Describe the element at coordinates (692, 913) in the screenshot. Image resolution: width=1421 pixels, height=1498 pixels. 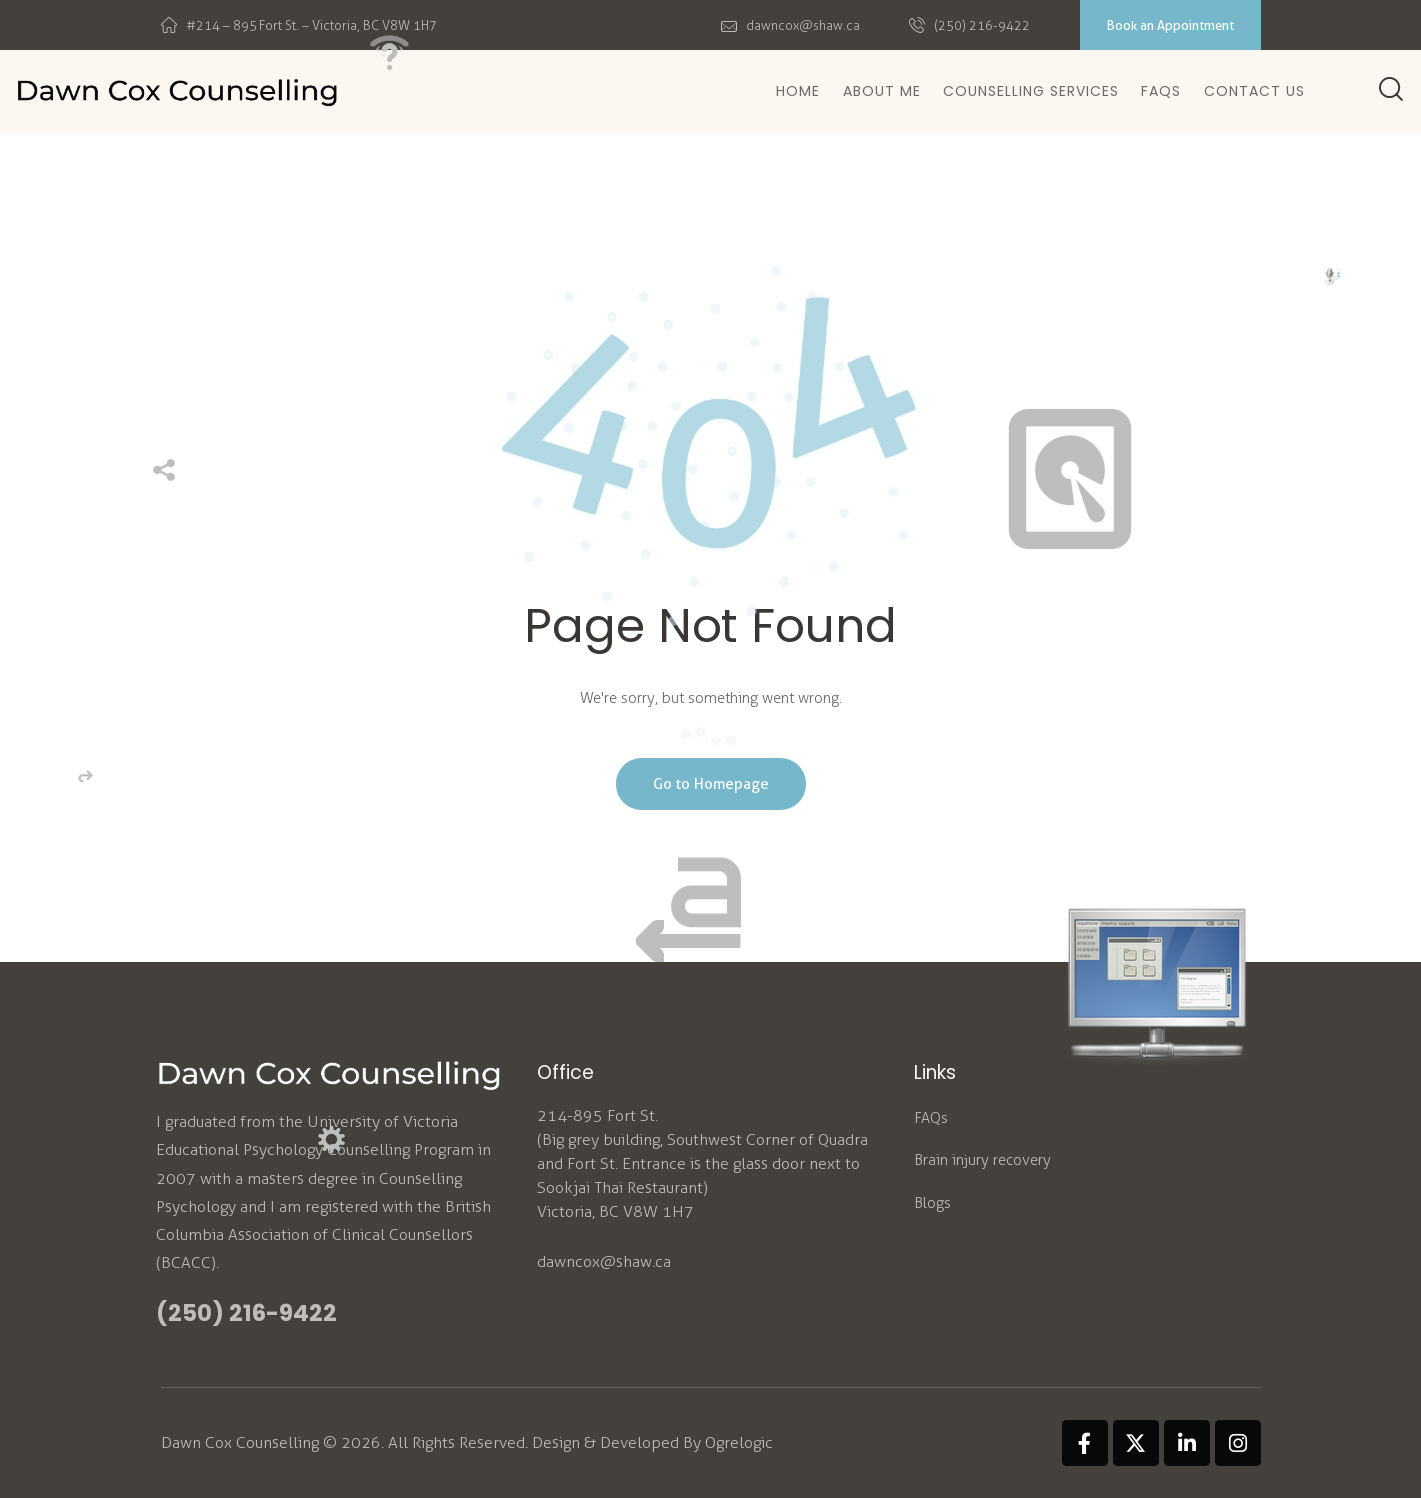
I see `switch text direction to right-to-left` at that location.